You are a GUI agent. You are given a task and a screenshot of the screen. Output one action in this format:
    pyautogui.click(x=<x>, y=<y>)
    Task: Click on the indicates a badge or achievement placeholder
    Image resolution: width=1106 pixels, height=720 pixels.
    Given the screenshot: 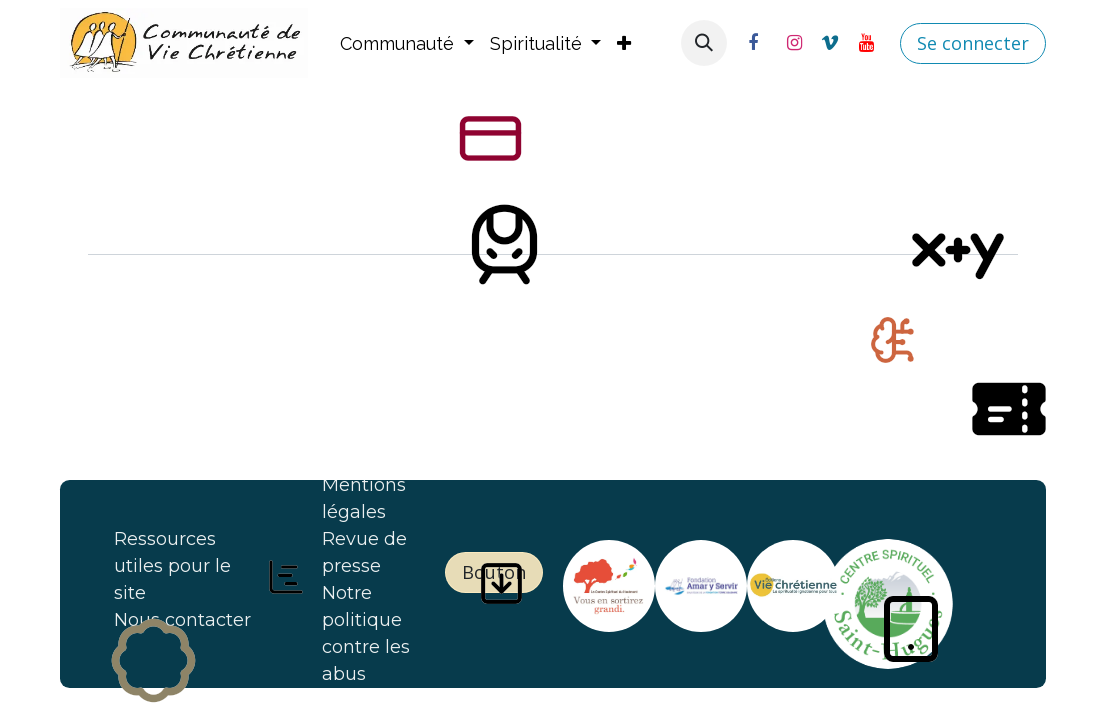 What is the action you would take?
    pyautogui.click(x=153, y=660)
    